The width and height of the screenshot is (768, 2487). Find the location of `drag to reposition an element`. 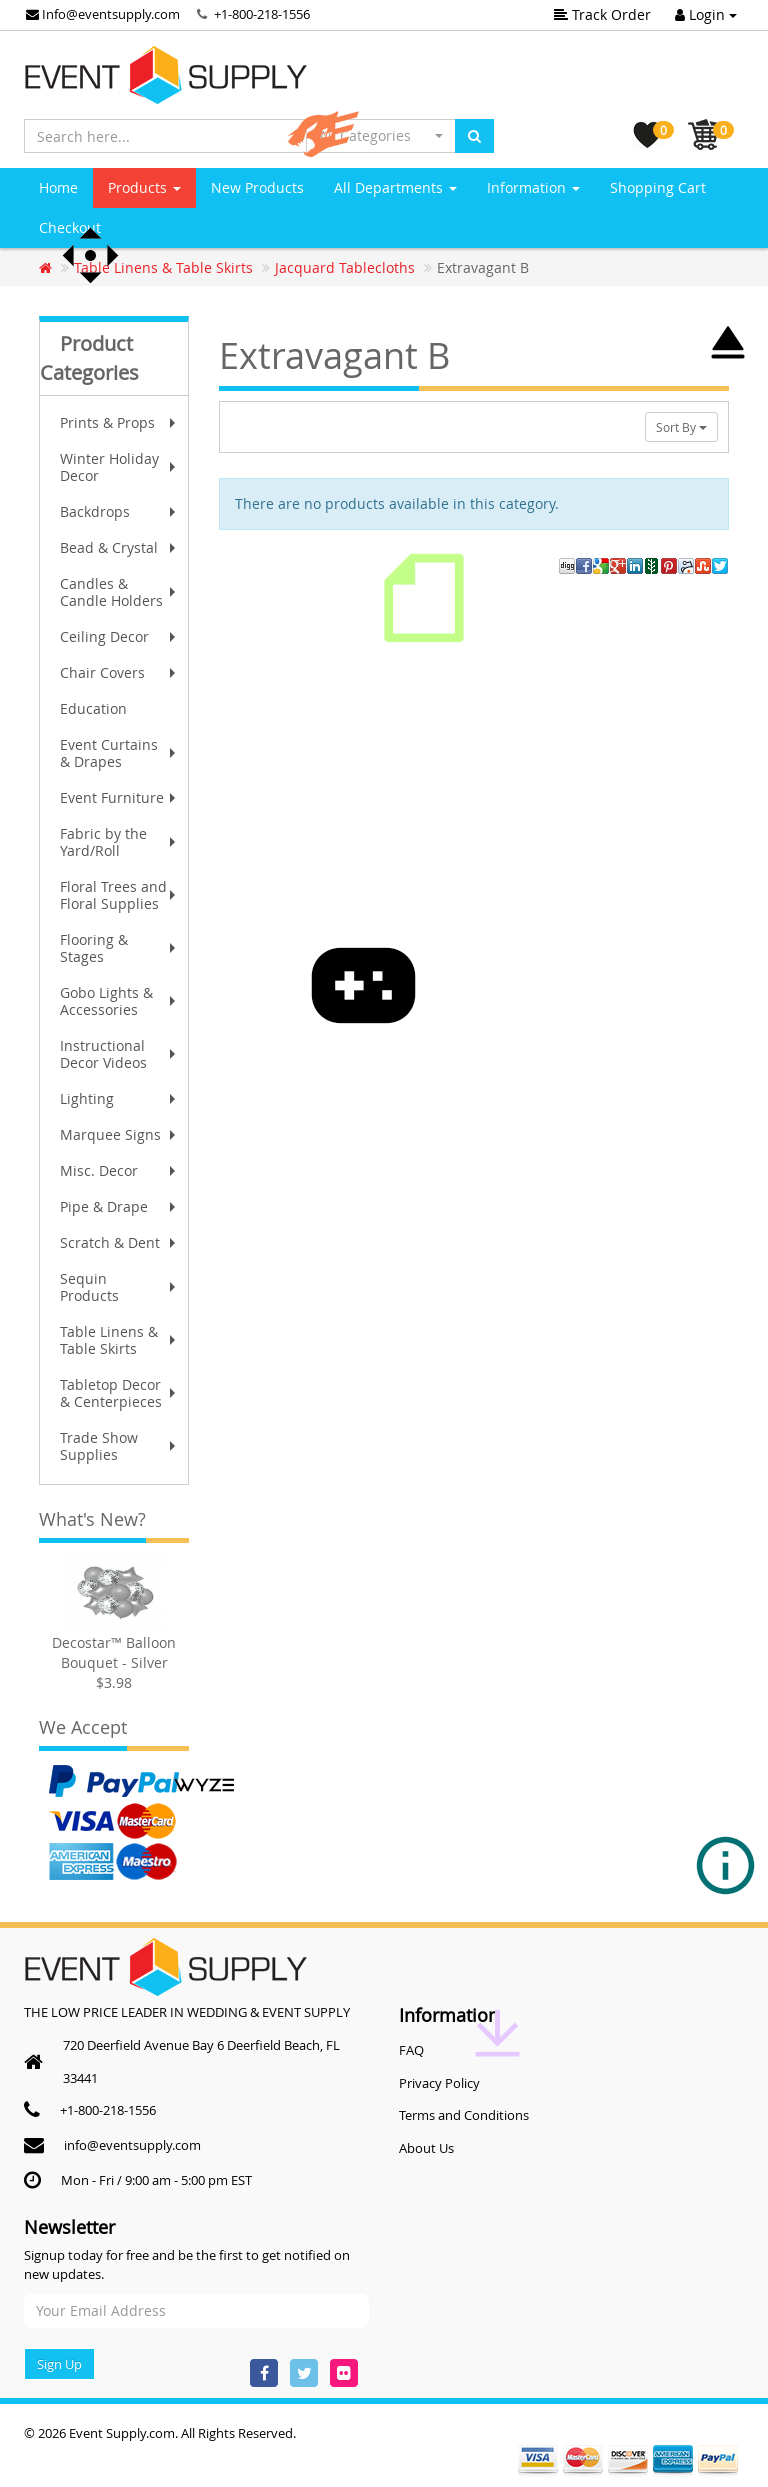

drag to reposition an element is located at coordinates (90, 255).